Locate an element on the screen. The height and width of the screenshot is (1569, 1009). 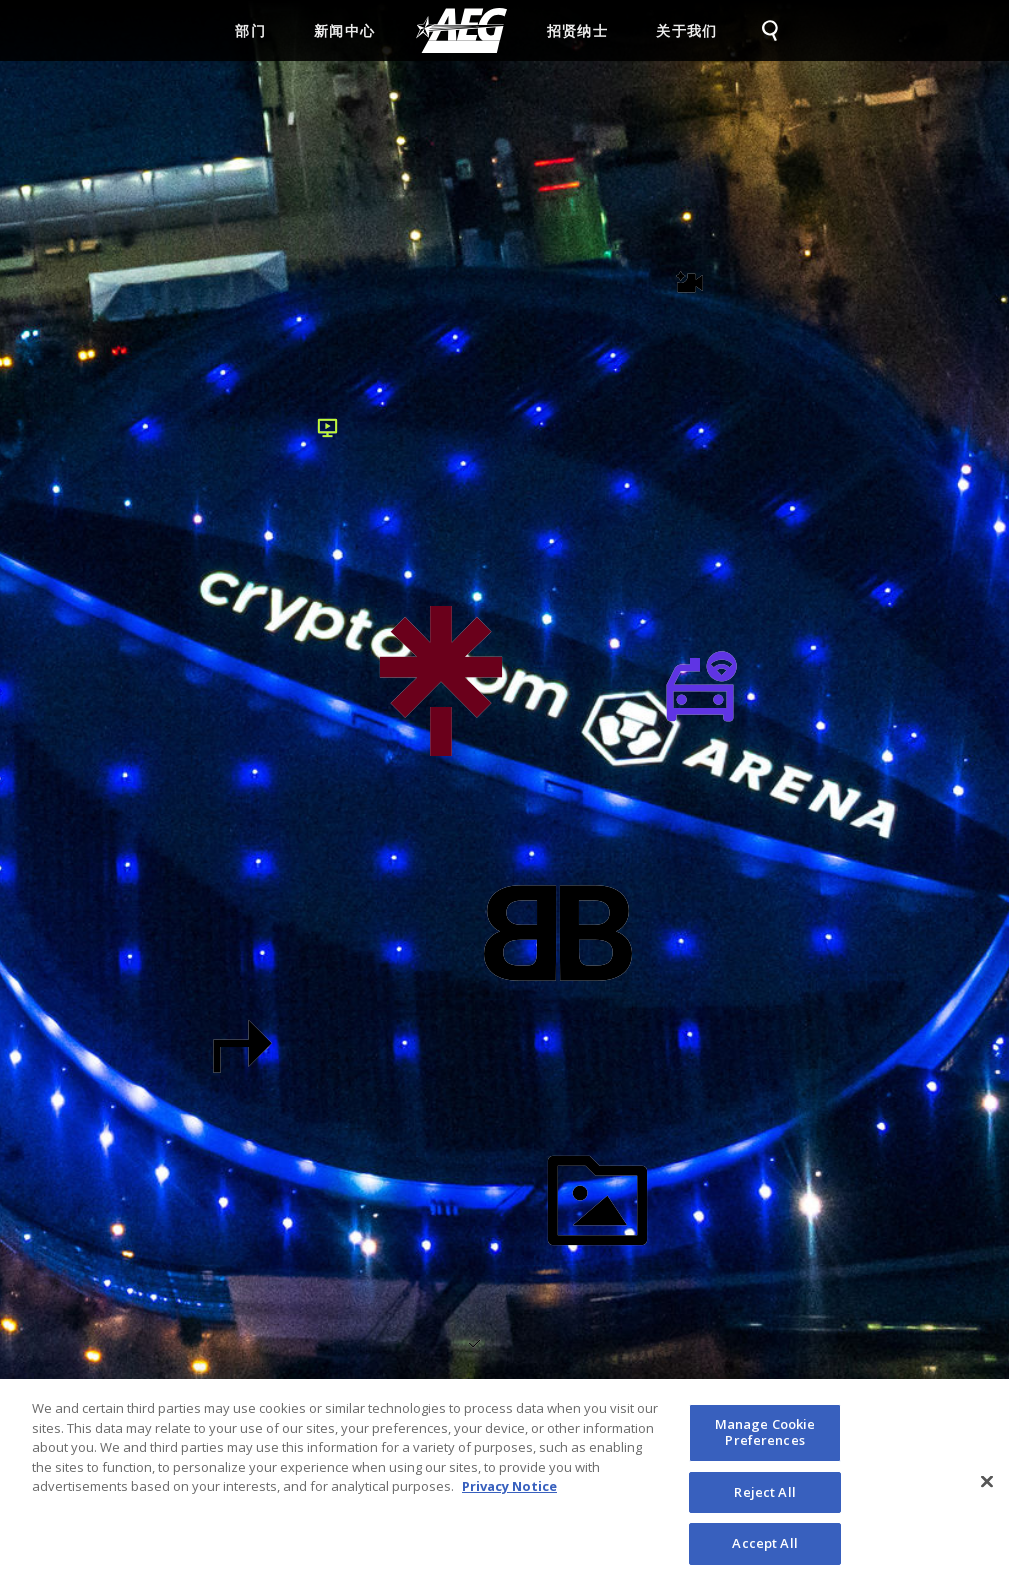
open photo or image folder is located at coordinates (597, 1200).